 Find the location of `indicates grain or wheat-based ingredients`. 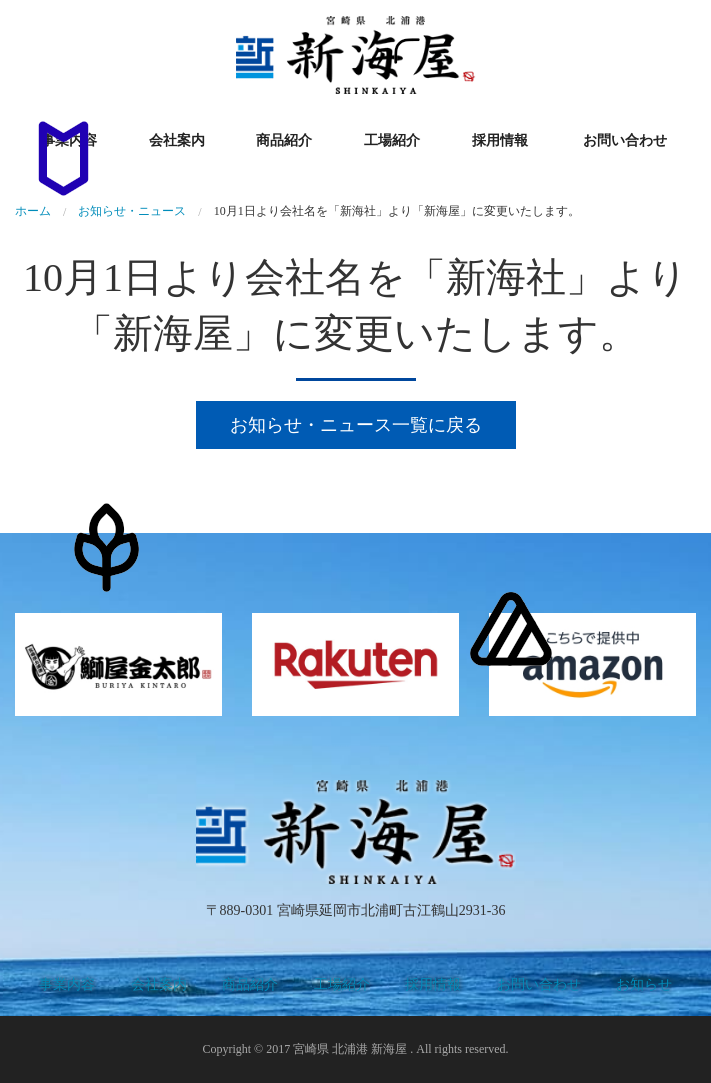

indicates grain or wheat-based ingredients is located at coordinates (106, 547).